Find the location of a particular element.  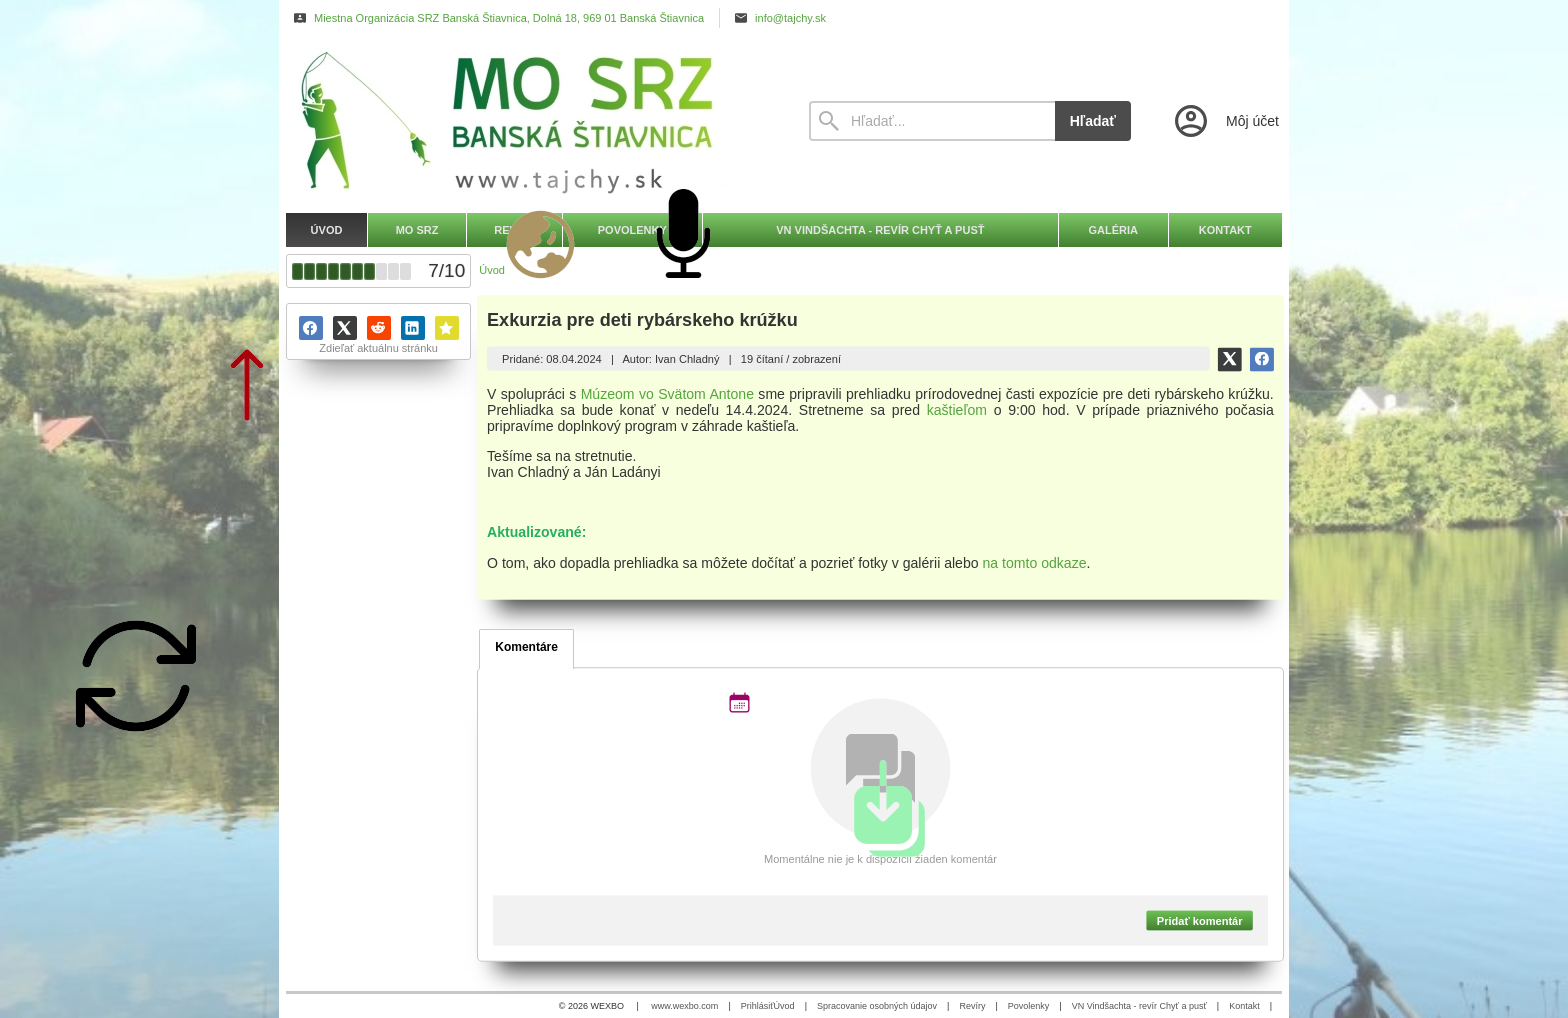

refresh or reload content is located at coordinates (136, 676).